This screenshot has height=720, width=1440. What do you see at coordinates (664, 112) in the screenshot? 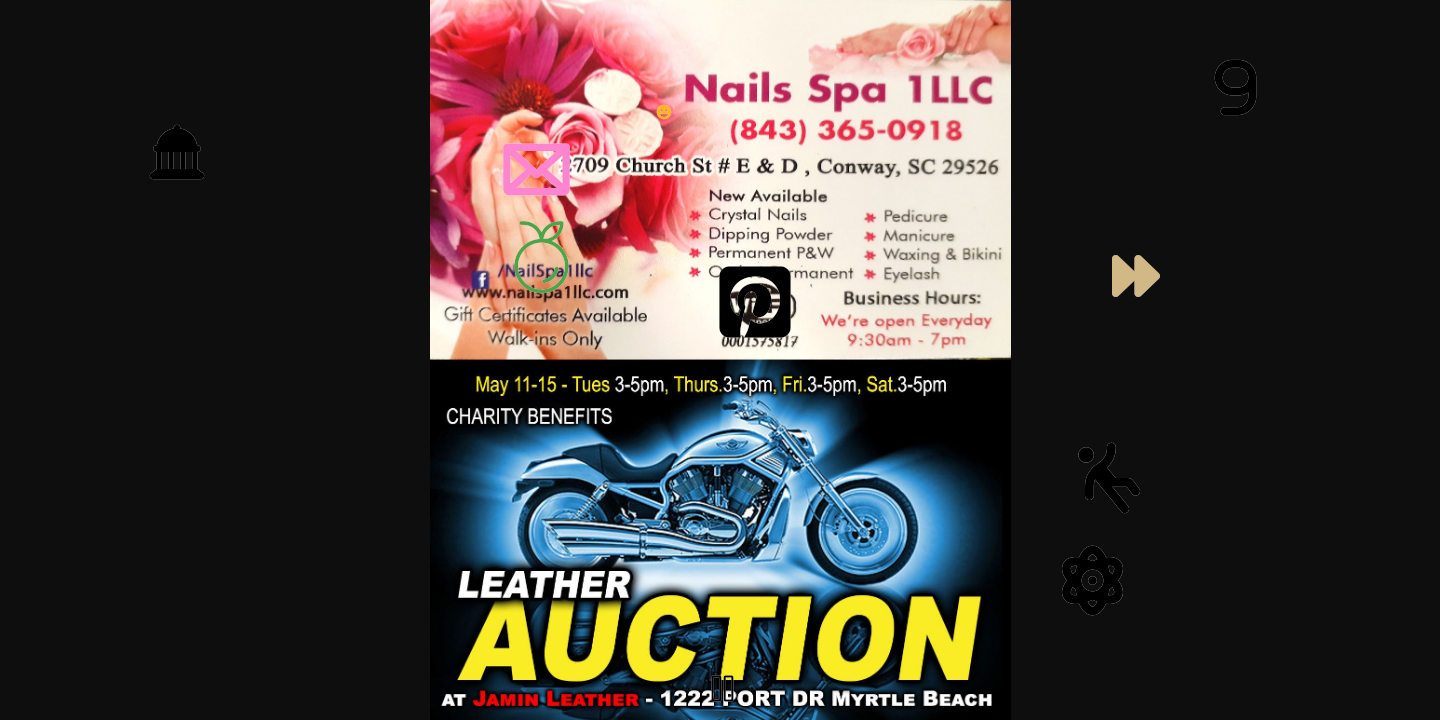
I see `react with a laughing emoji` at bounding box center [664, 112].